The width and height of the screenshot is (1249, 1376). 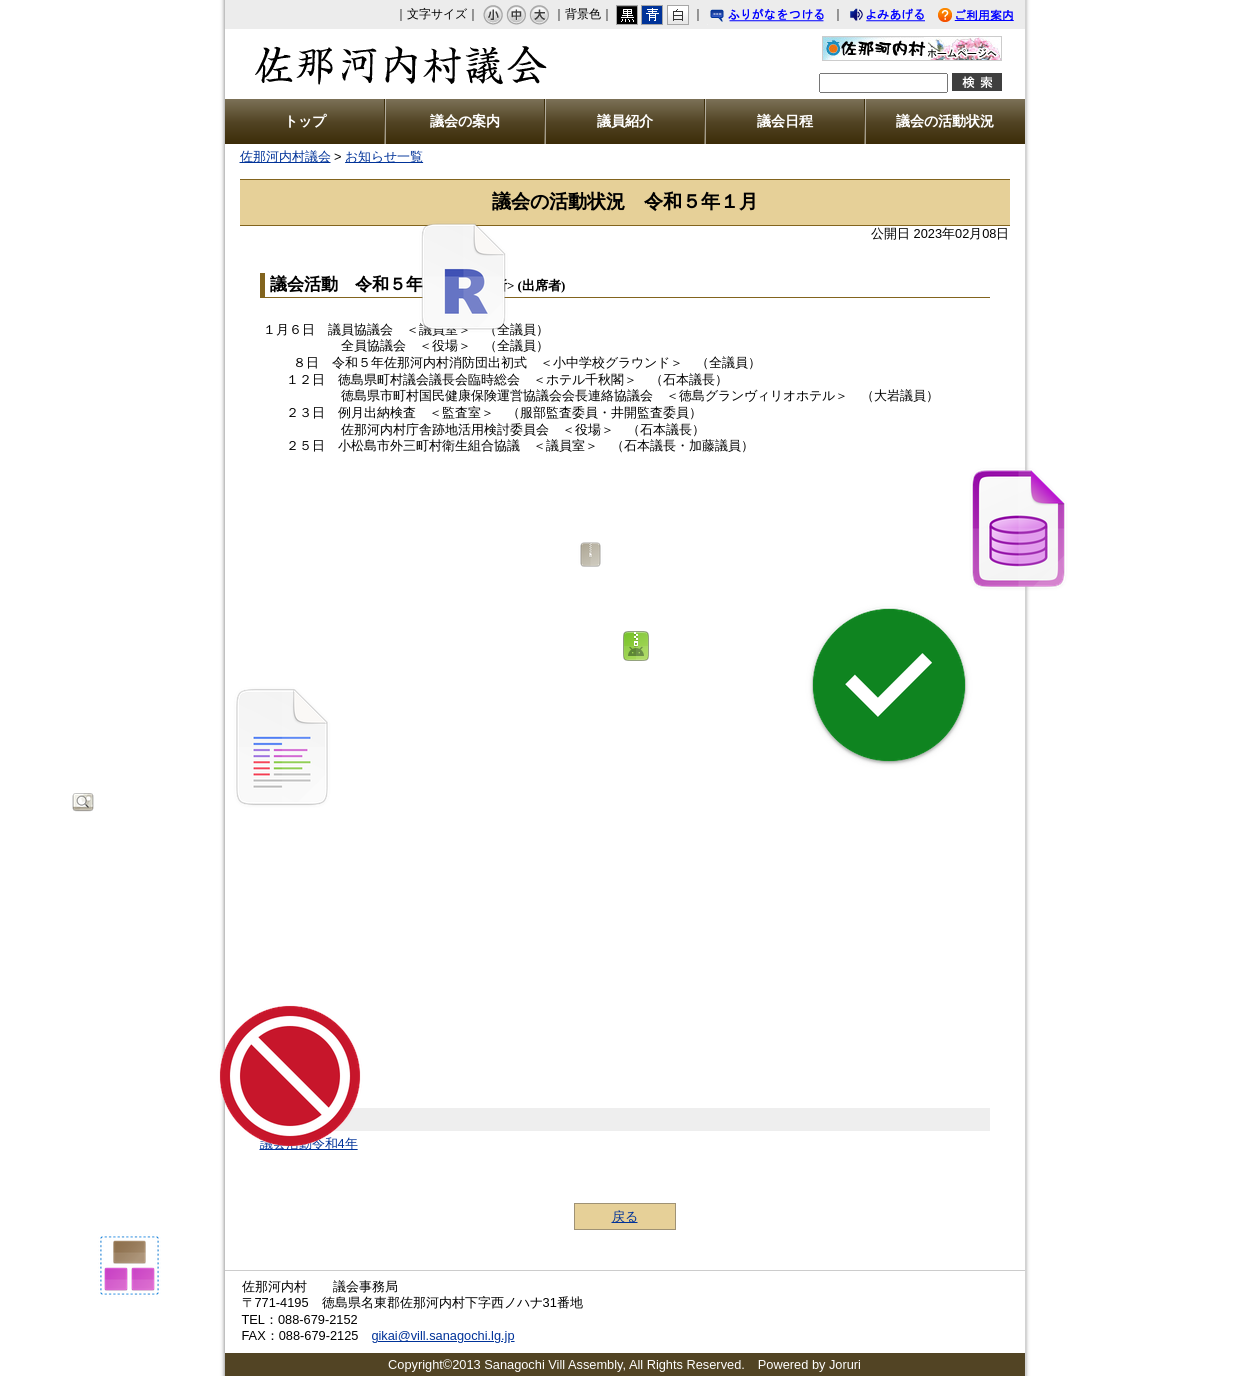 What do you see at coordinates (889, 685) in the screenshot?
I see `confirm or accept an action` at bounding box center [889, 685].